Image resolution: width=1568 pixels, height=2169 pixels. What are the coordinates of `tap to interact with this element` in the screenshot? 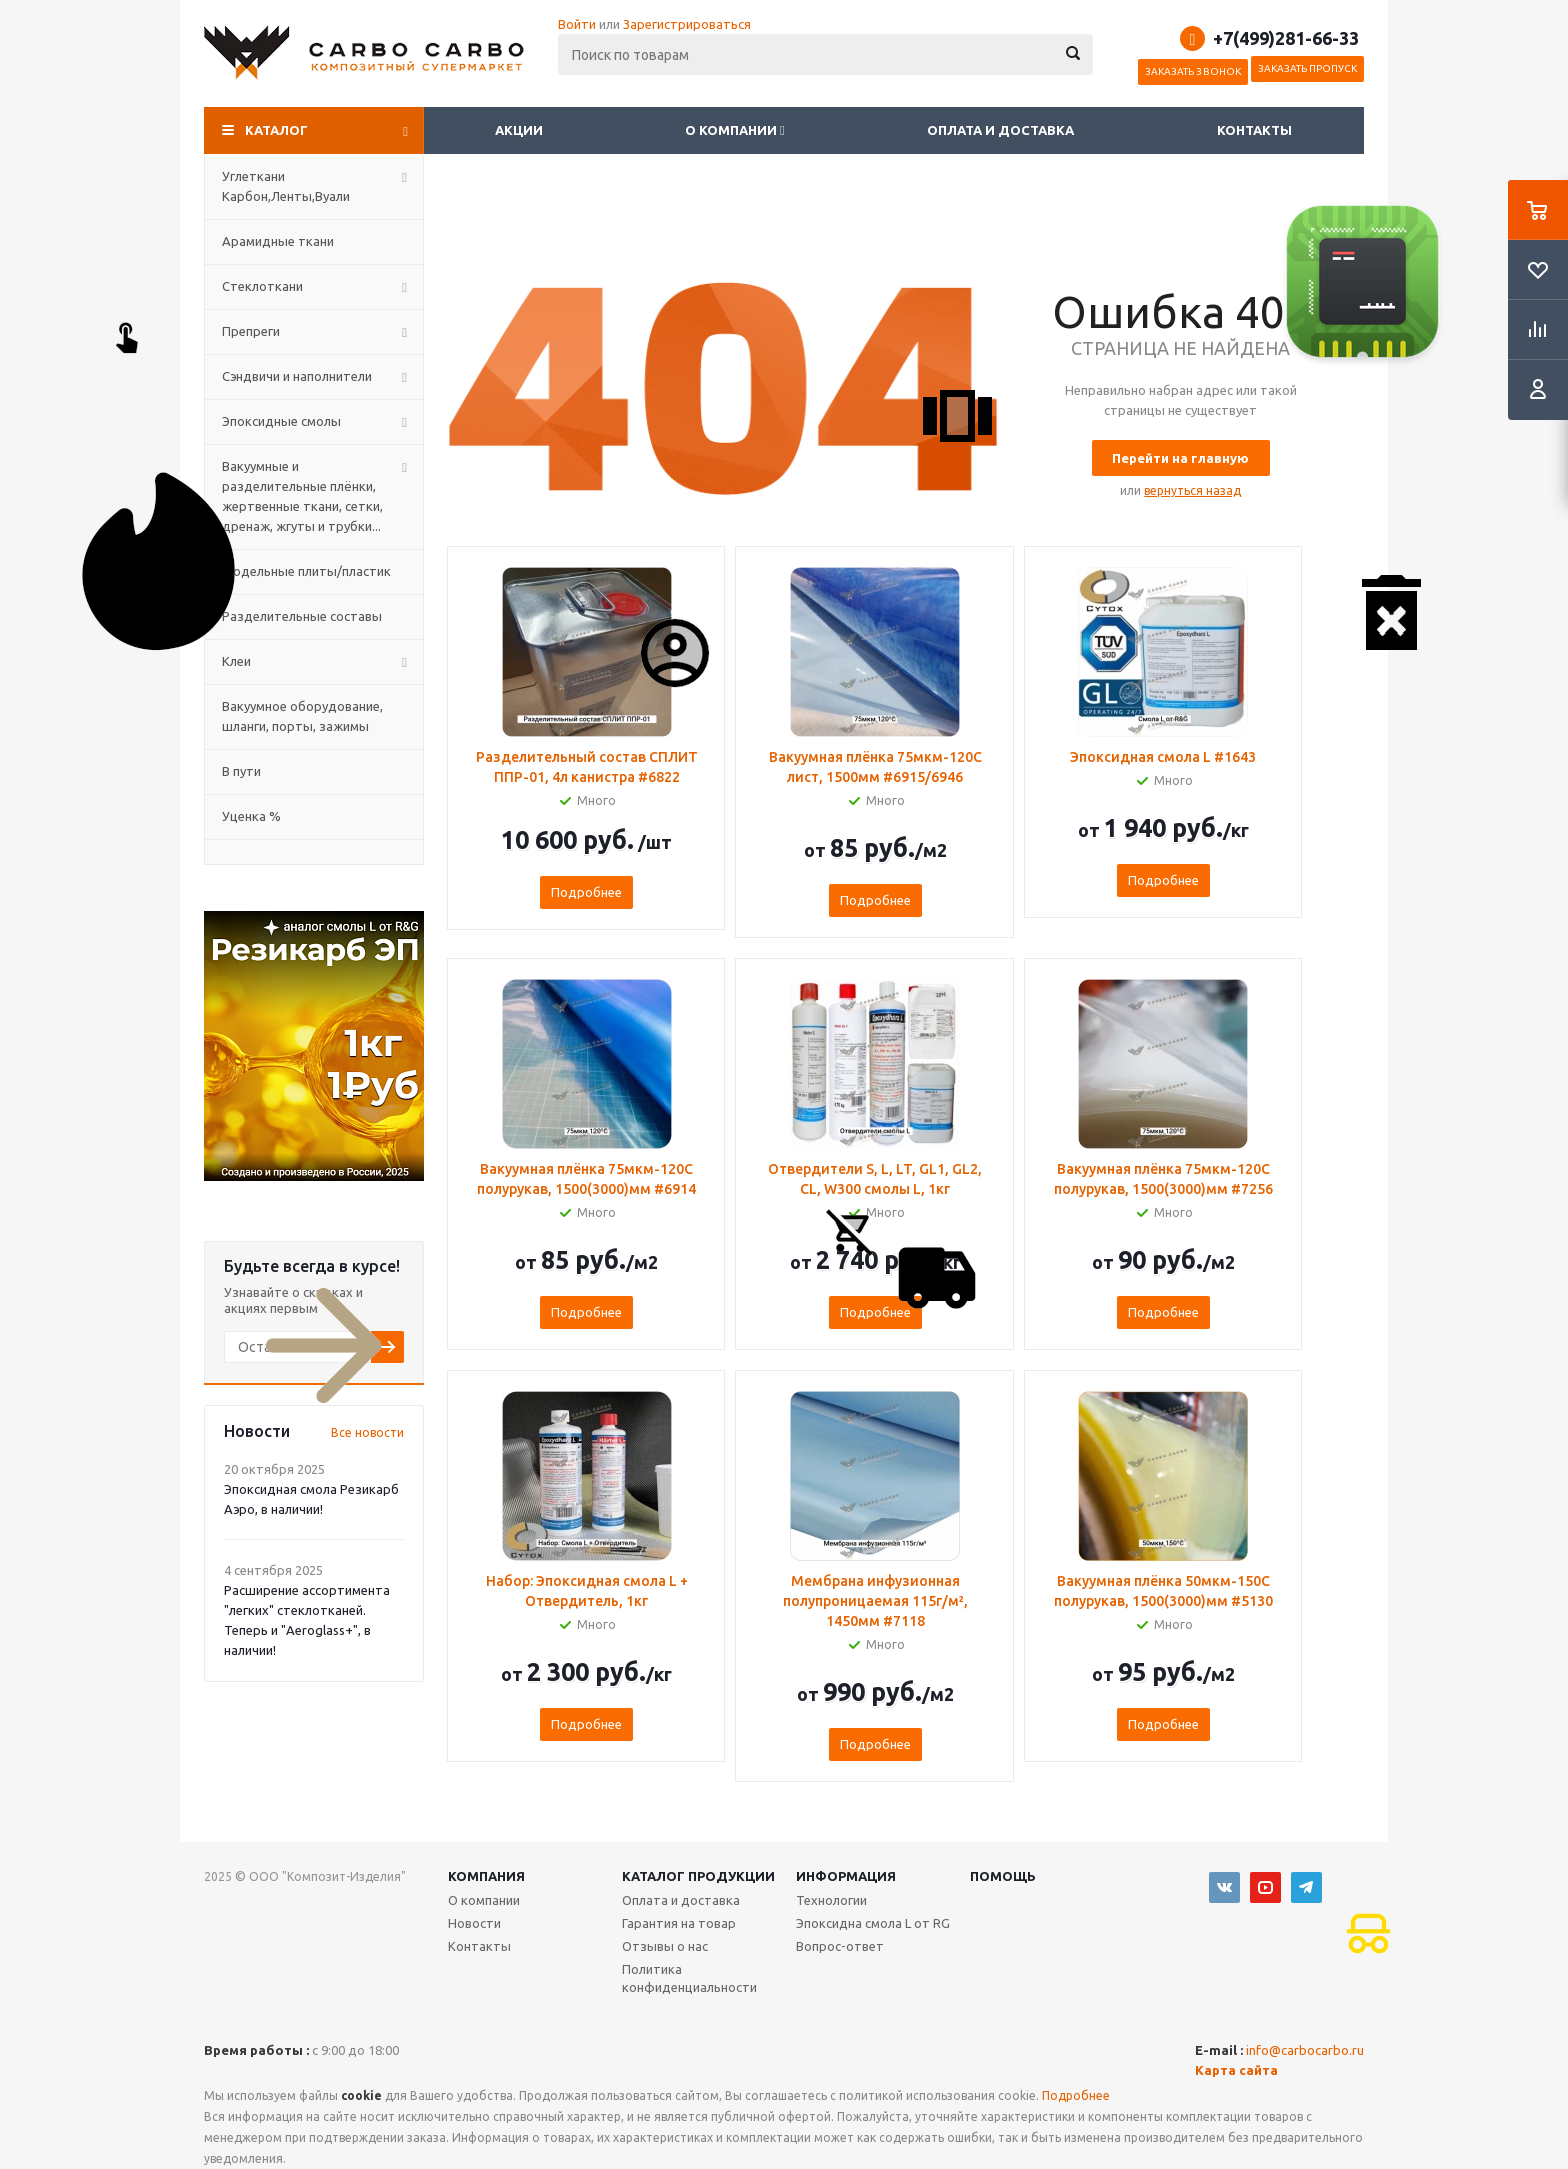 It's located at (127, 338).